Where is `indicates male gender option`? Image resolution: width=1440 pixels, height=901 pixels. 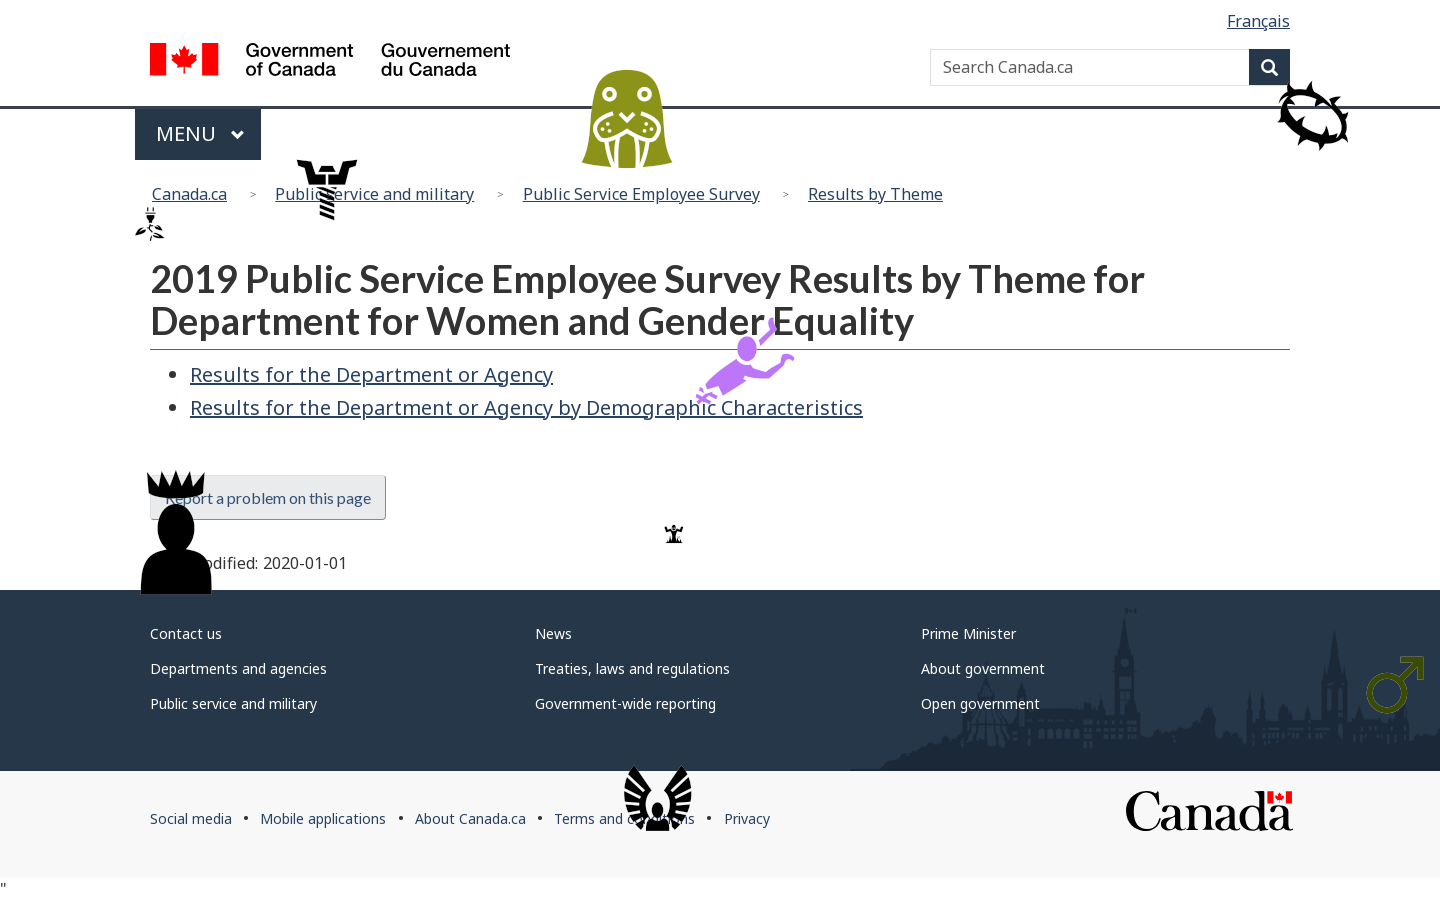 indicates male gender option is located at coordinates (1395, 685).